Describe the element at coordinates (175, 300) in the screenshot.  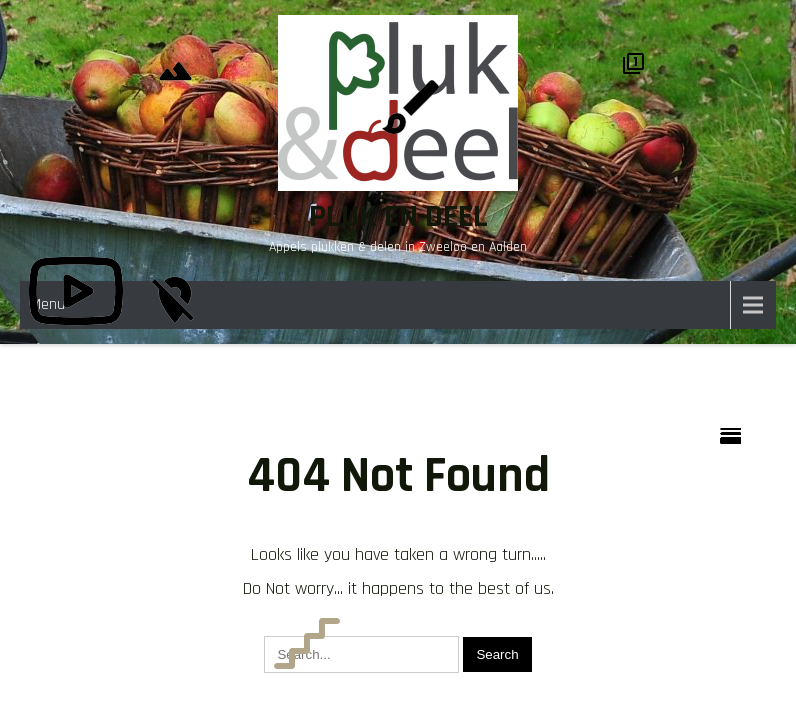
I see `disable location services` at that location.